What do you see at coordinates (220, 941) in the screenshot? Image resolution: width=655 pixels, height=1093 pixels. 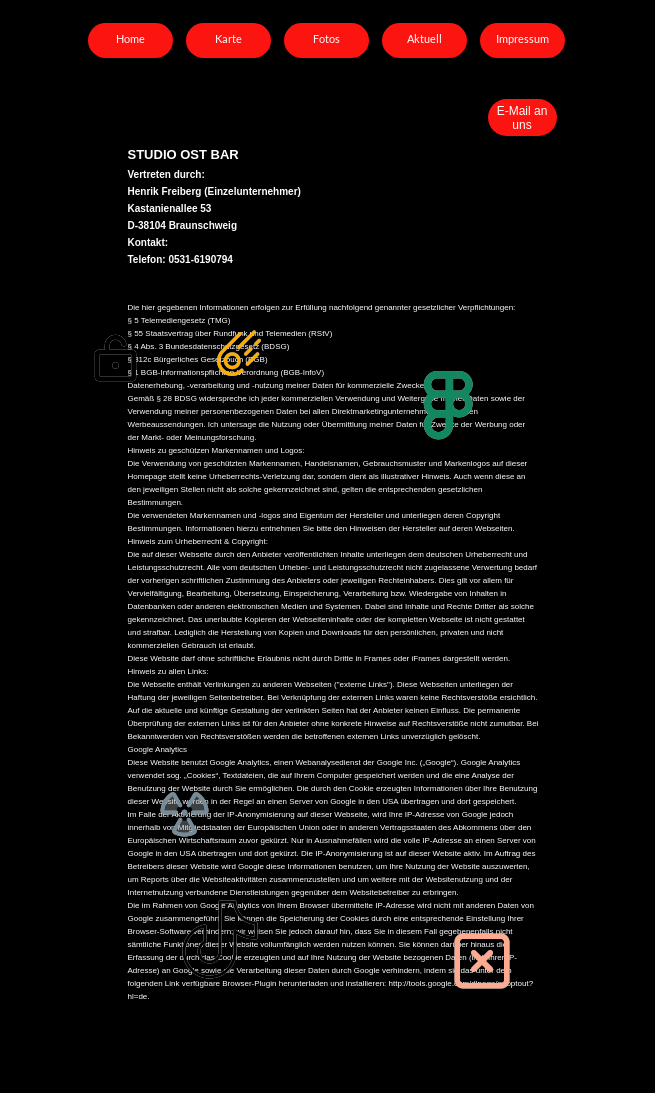 I see `open the TikTok app` at bounding box center [220, 941].